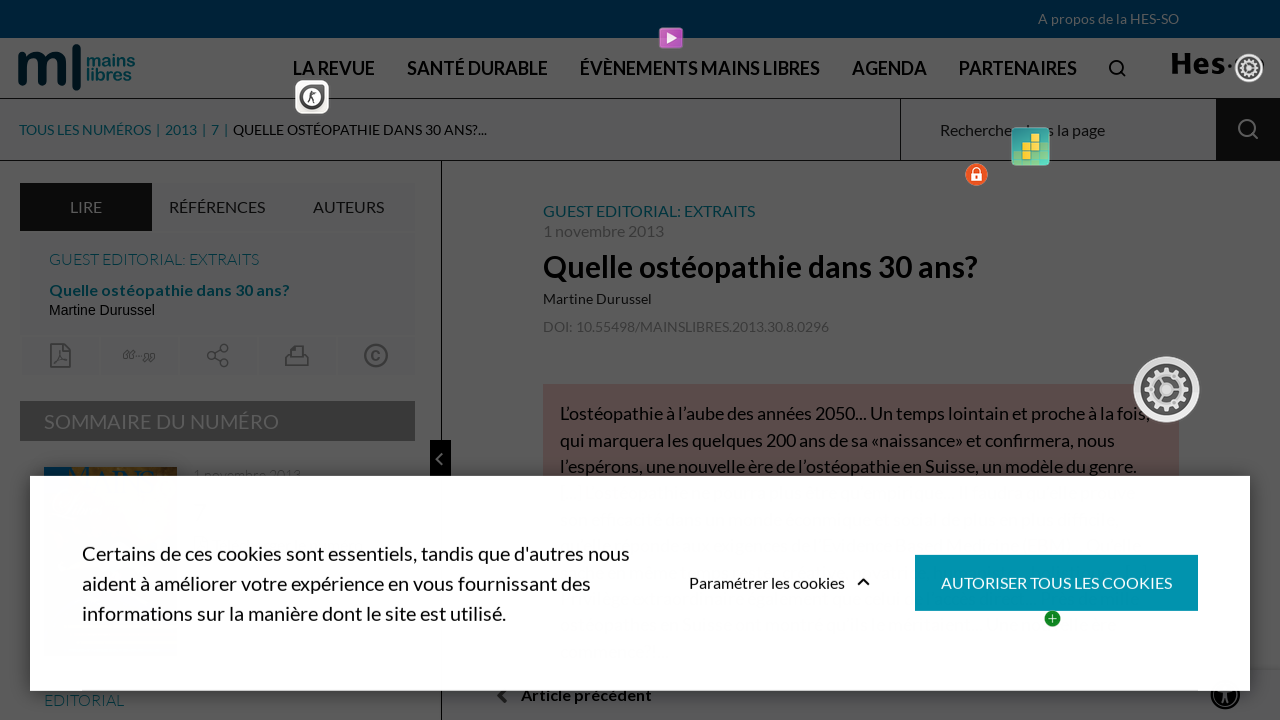 The height and width of the screenshot is (720, 1280). Describe the element at coordinates (1030, 146) in the screenshot. I see `launch quadrapassel tetris-style puzzle game` at that location.